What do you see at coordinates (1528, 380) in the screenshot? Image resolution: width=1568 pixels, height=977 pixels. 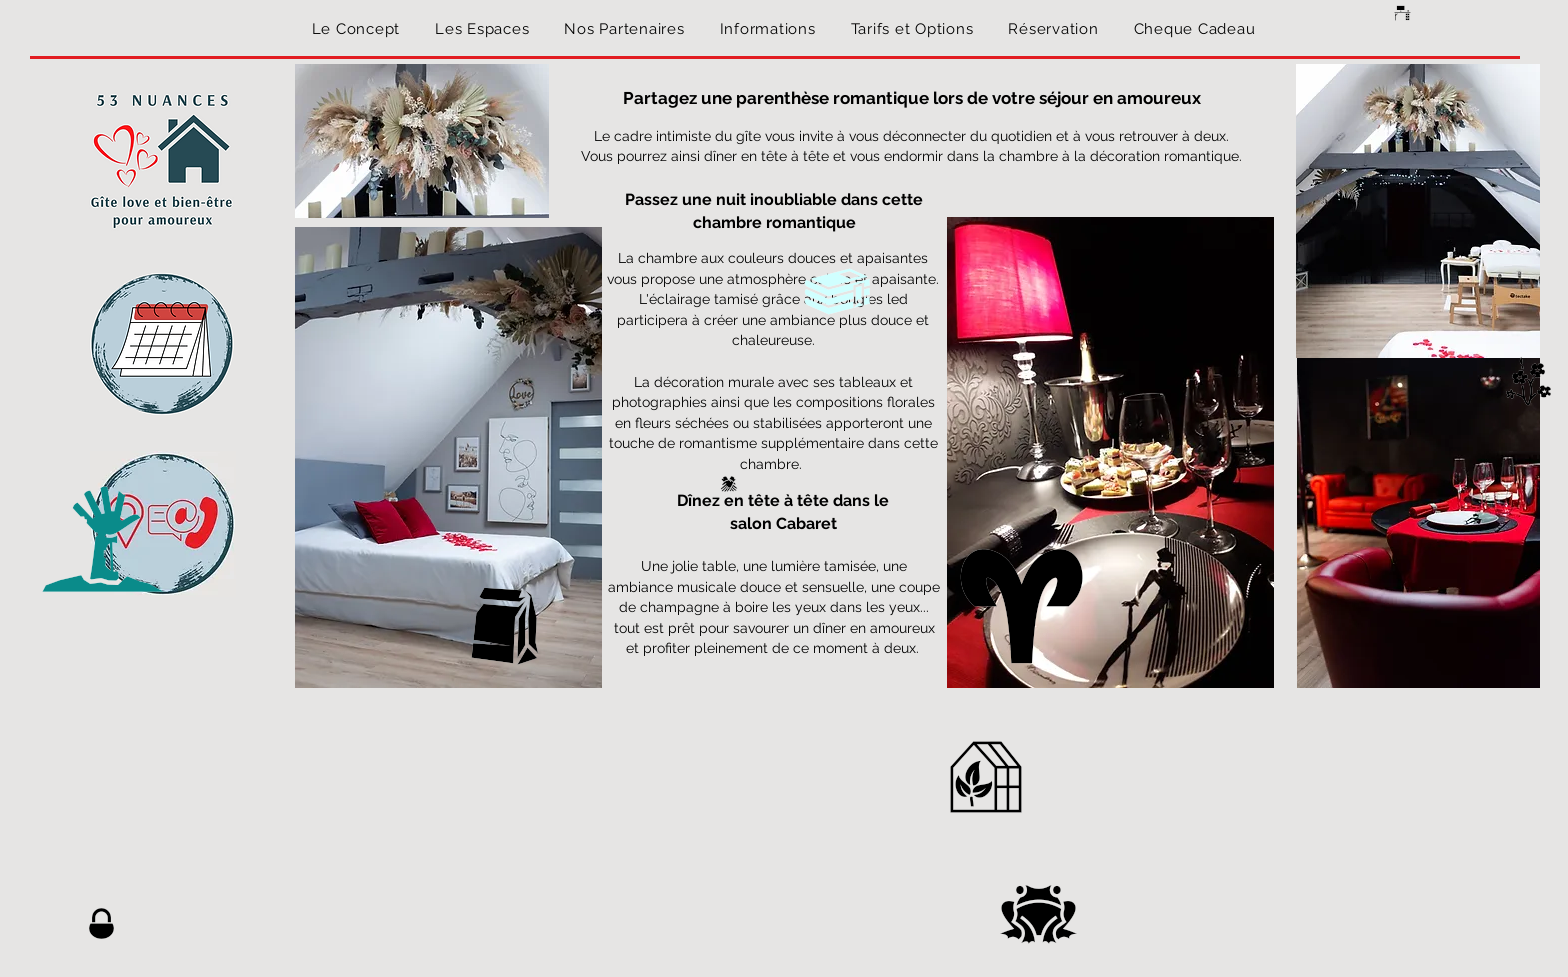 I see `flax plant icon for crafting or farming games` at bounding box center [1528, 380].